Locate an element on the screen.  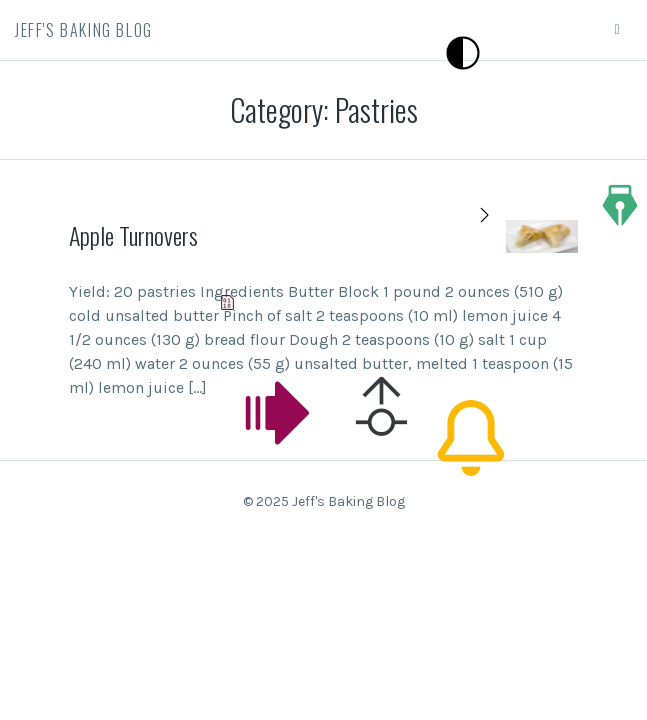
navigate to the next item or page is located at coordinates (484, 215).